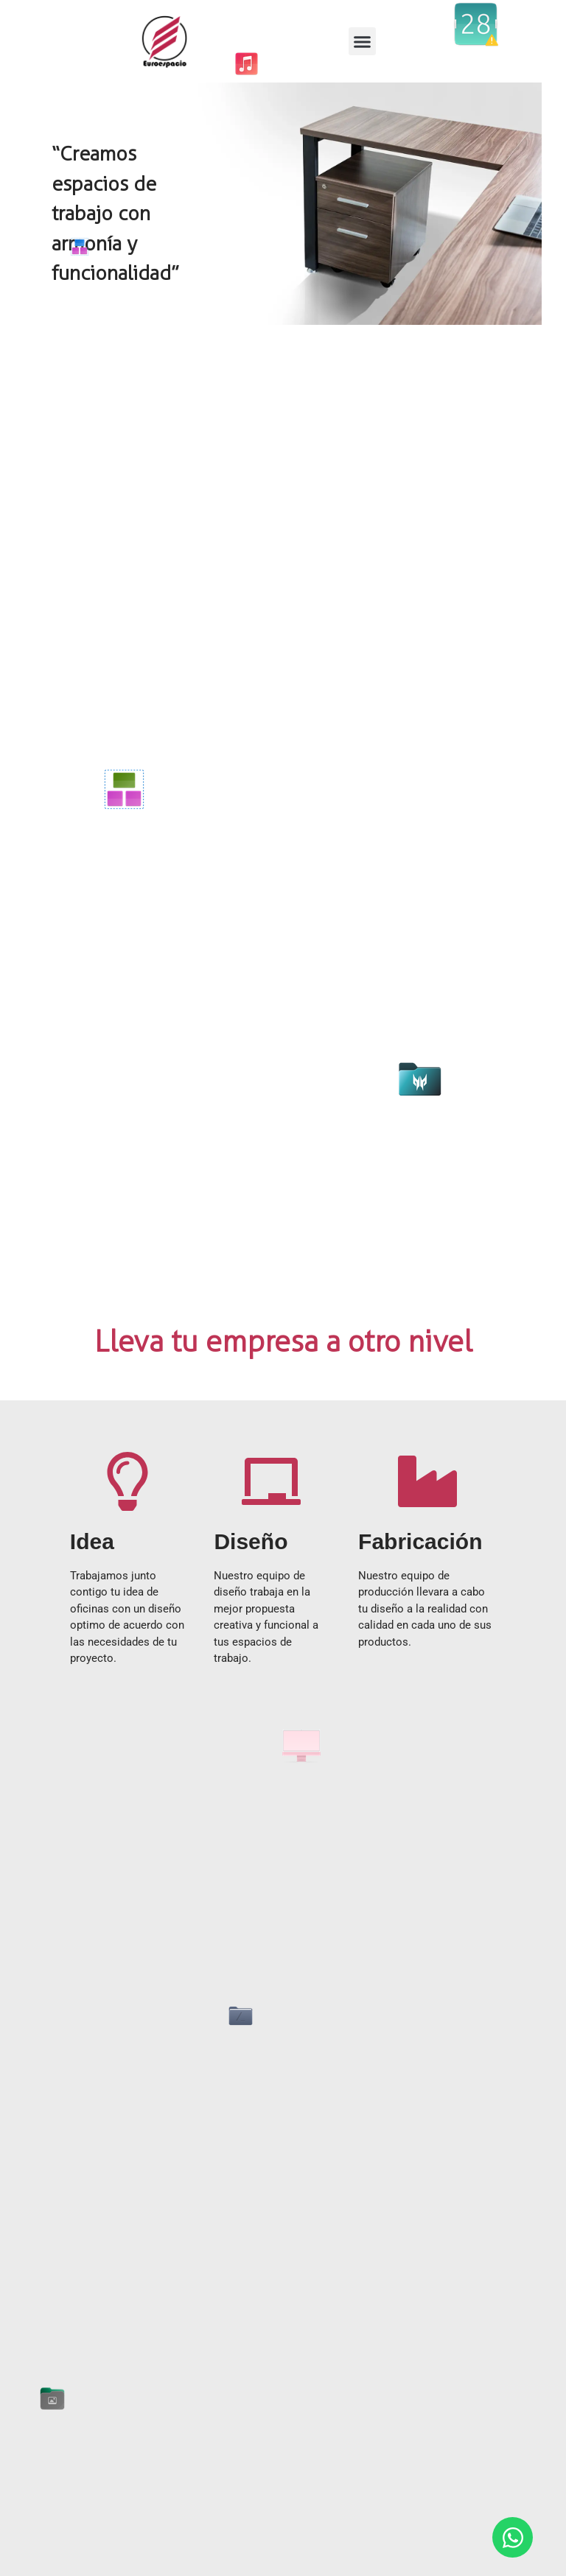  What do you see at coordinates (419, 1080) in the screenshot?
I see `open acer predator game files folder` at bounding box center [419, 1080].